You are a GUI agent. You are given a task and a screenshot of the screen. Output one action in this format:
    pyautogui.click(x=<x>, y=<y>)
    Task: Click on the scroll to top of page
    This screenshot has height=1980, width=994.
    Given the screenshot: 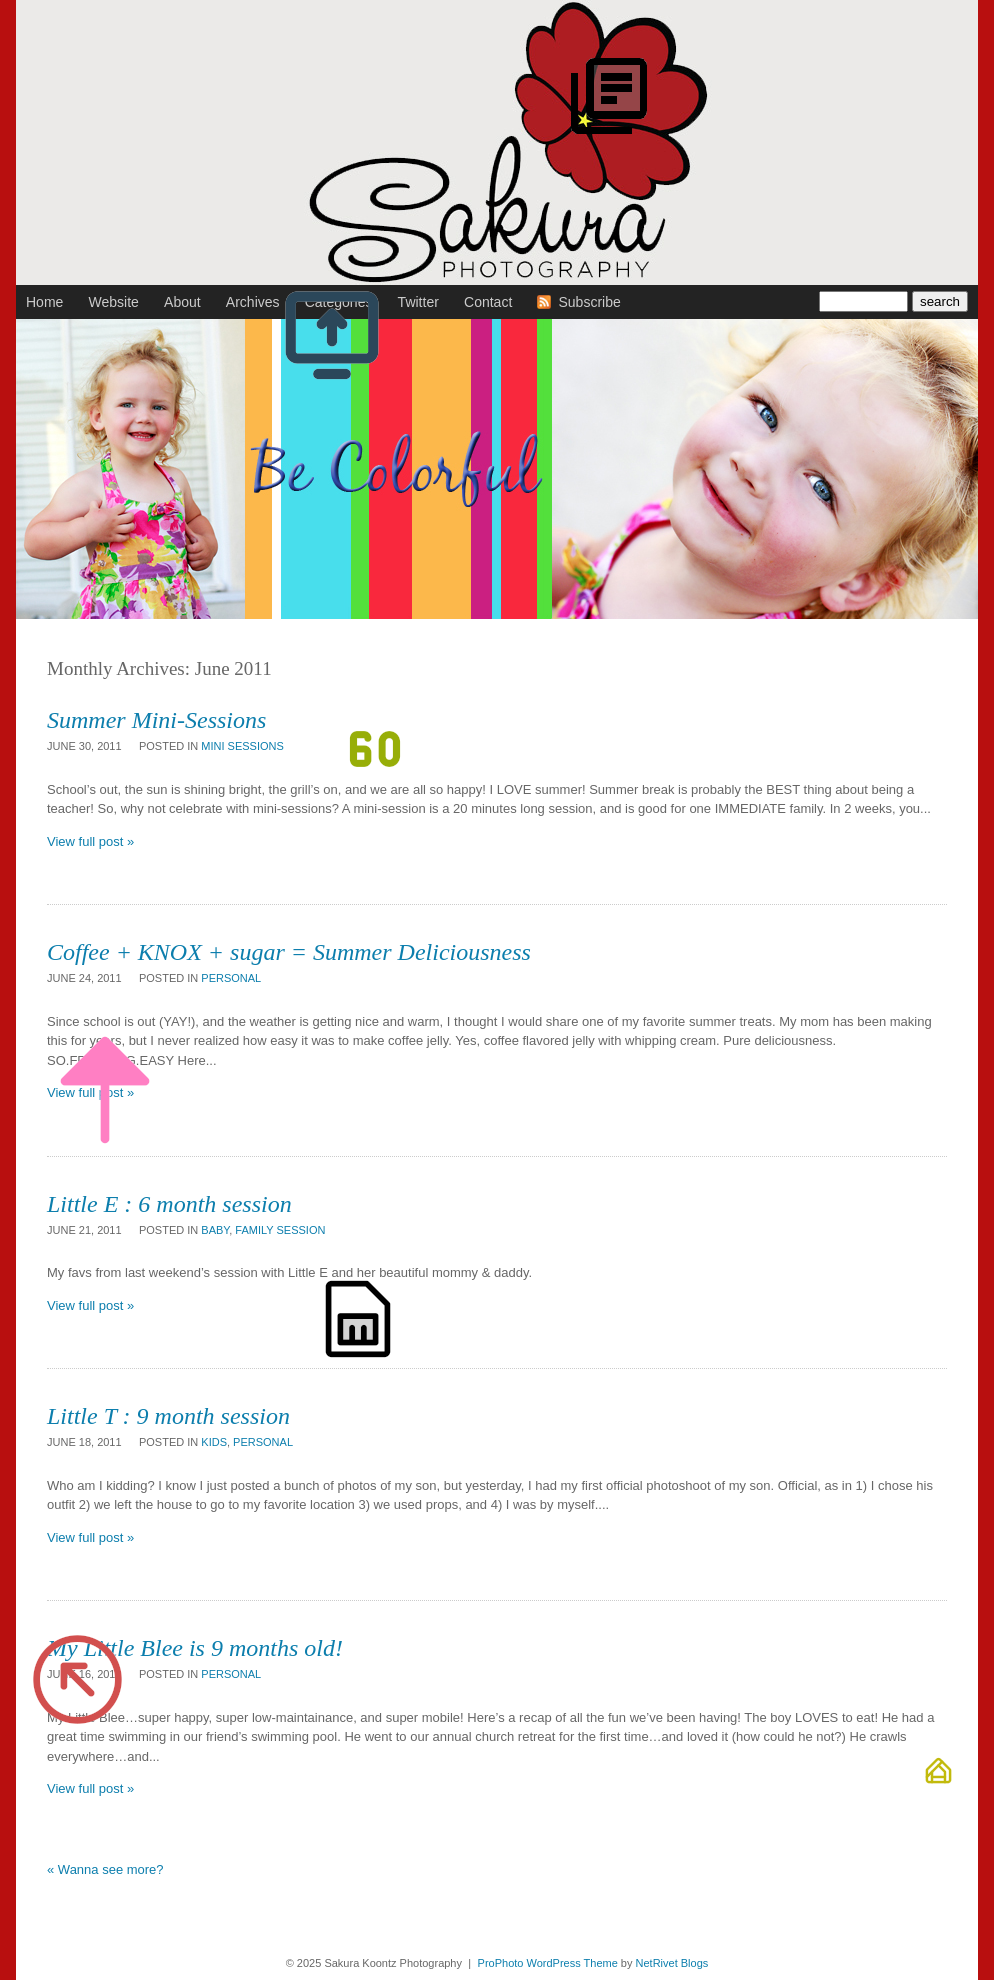 What is the action you would take?
    pyautogui.click(x=105, y=1090)
    